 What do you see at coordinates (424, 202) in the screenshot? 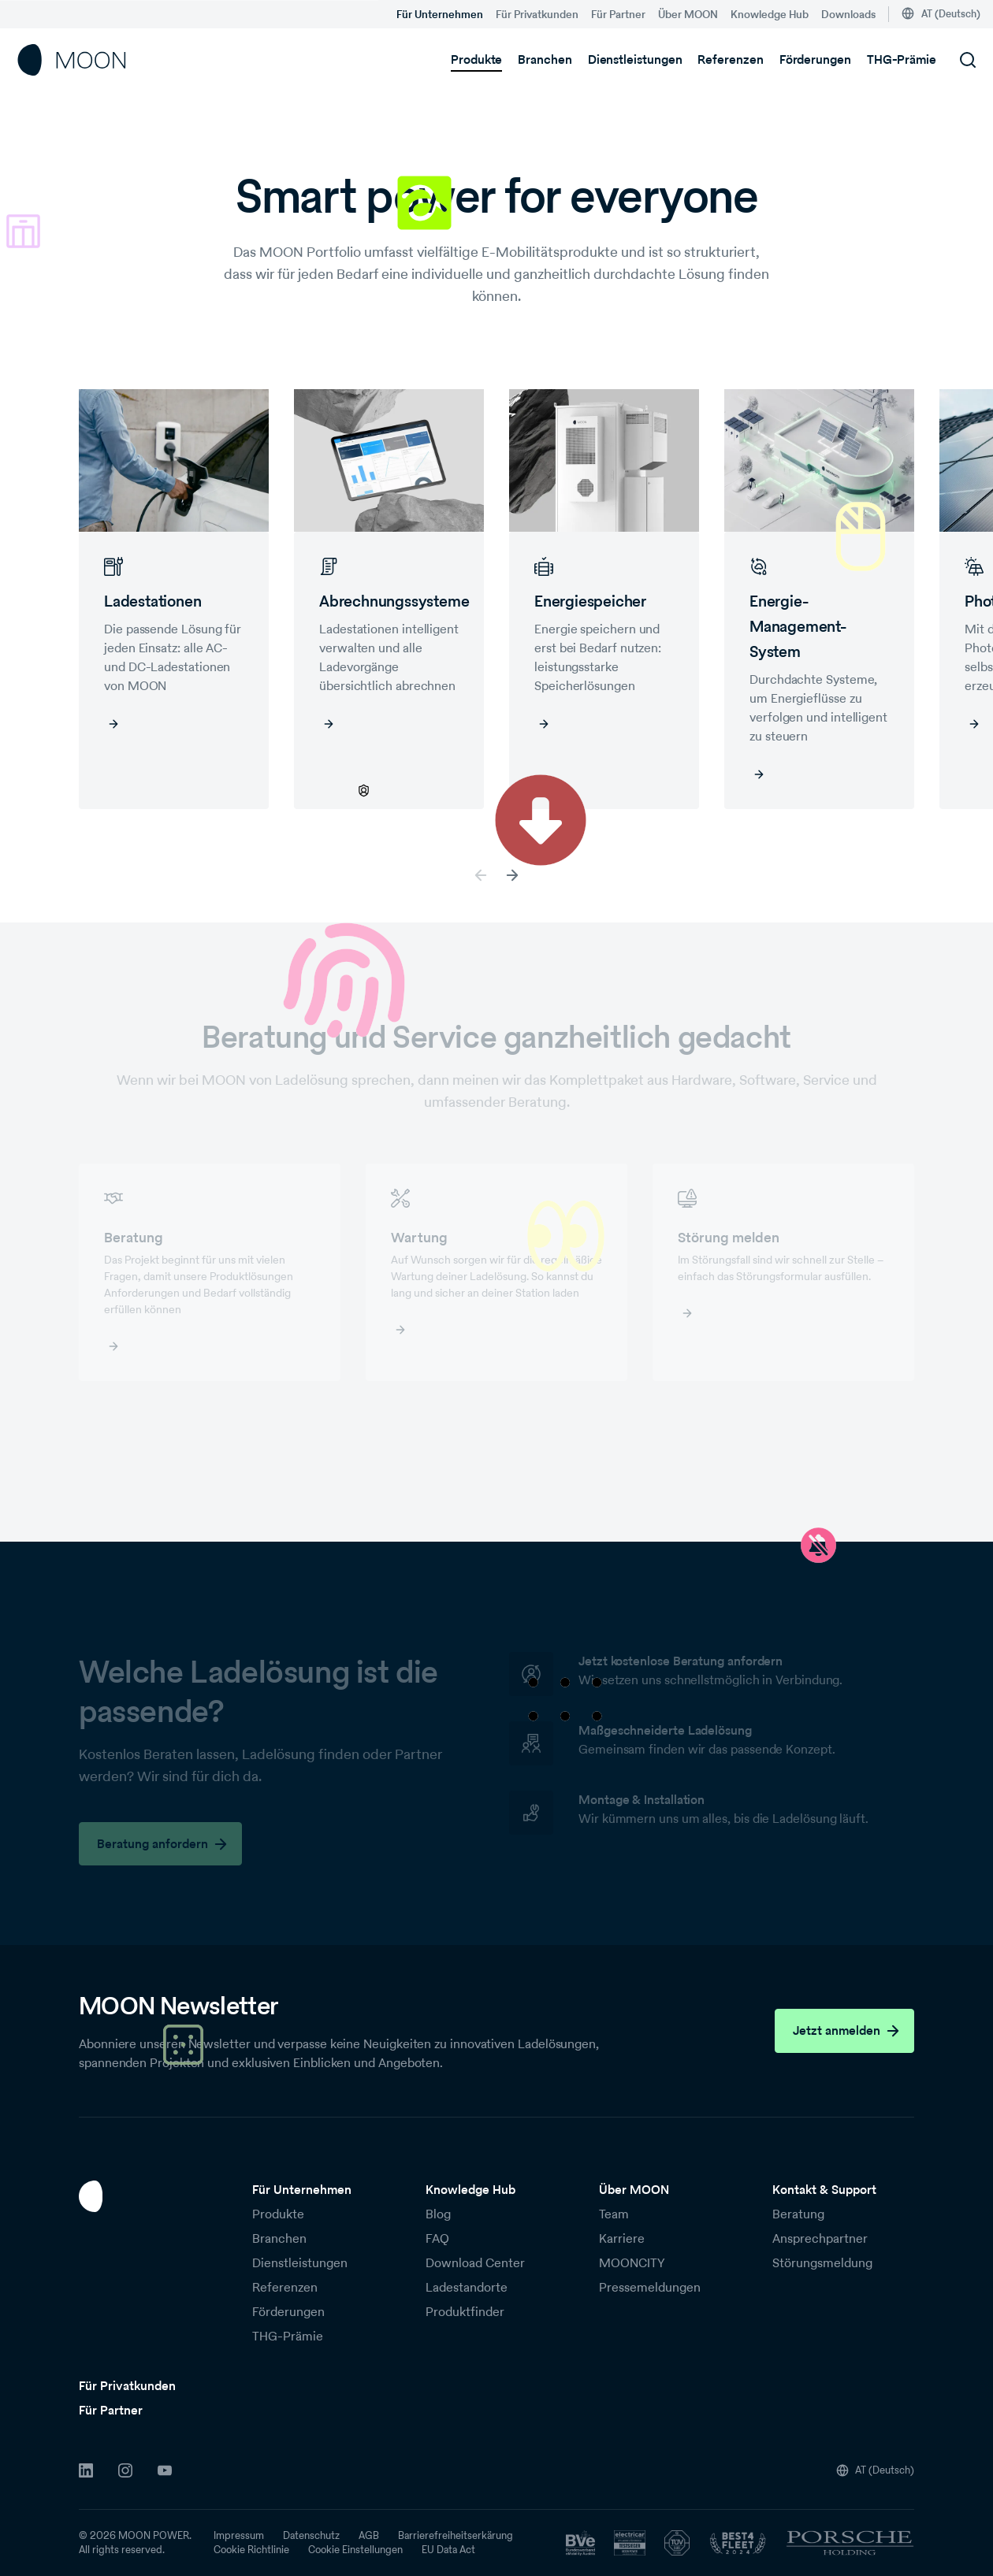
I see `freehand drawing or sketch tool` at bounding box center [424, 202].